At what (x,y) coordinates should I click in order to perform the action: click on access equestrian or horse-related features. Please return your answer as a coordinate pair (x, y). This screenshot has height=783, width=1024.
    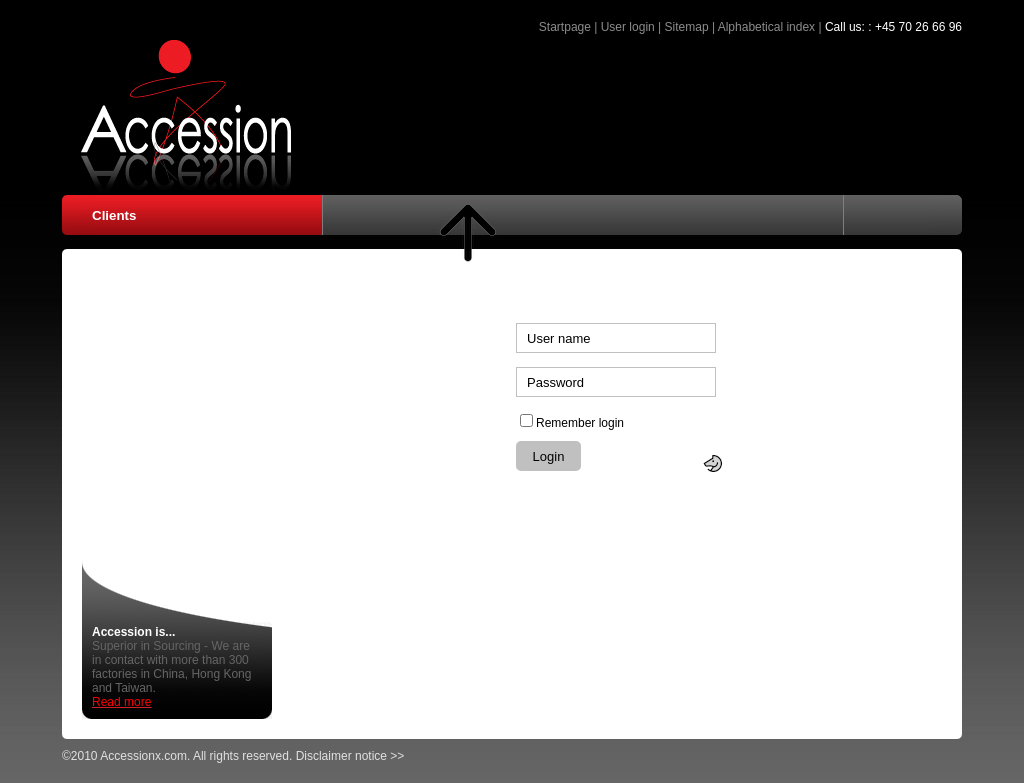
    Looking at the image, I should click on (713, 463).